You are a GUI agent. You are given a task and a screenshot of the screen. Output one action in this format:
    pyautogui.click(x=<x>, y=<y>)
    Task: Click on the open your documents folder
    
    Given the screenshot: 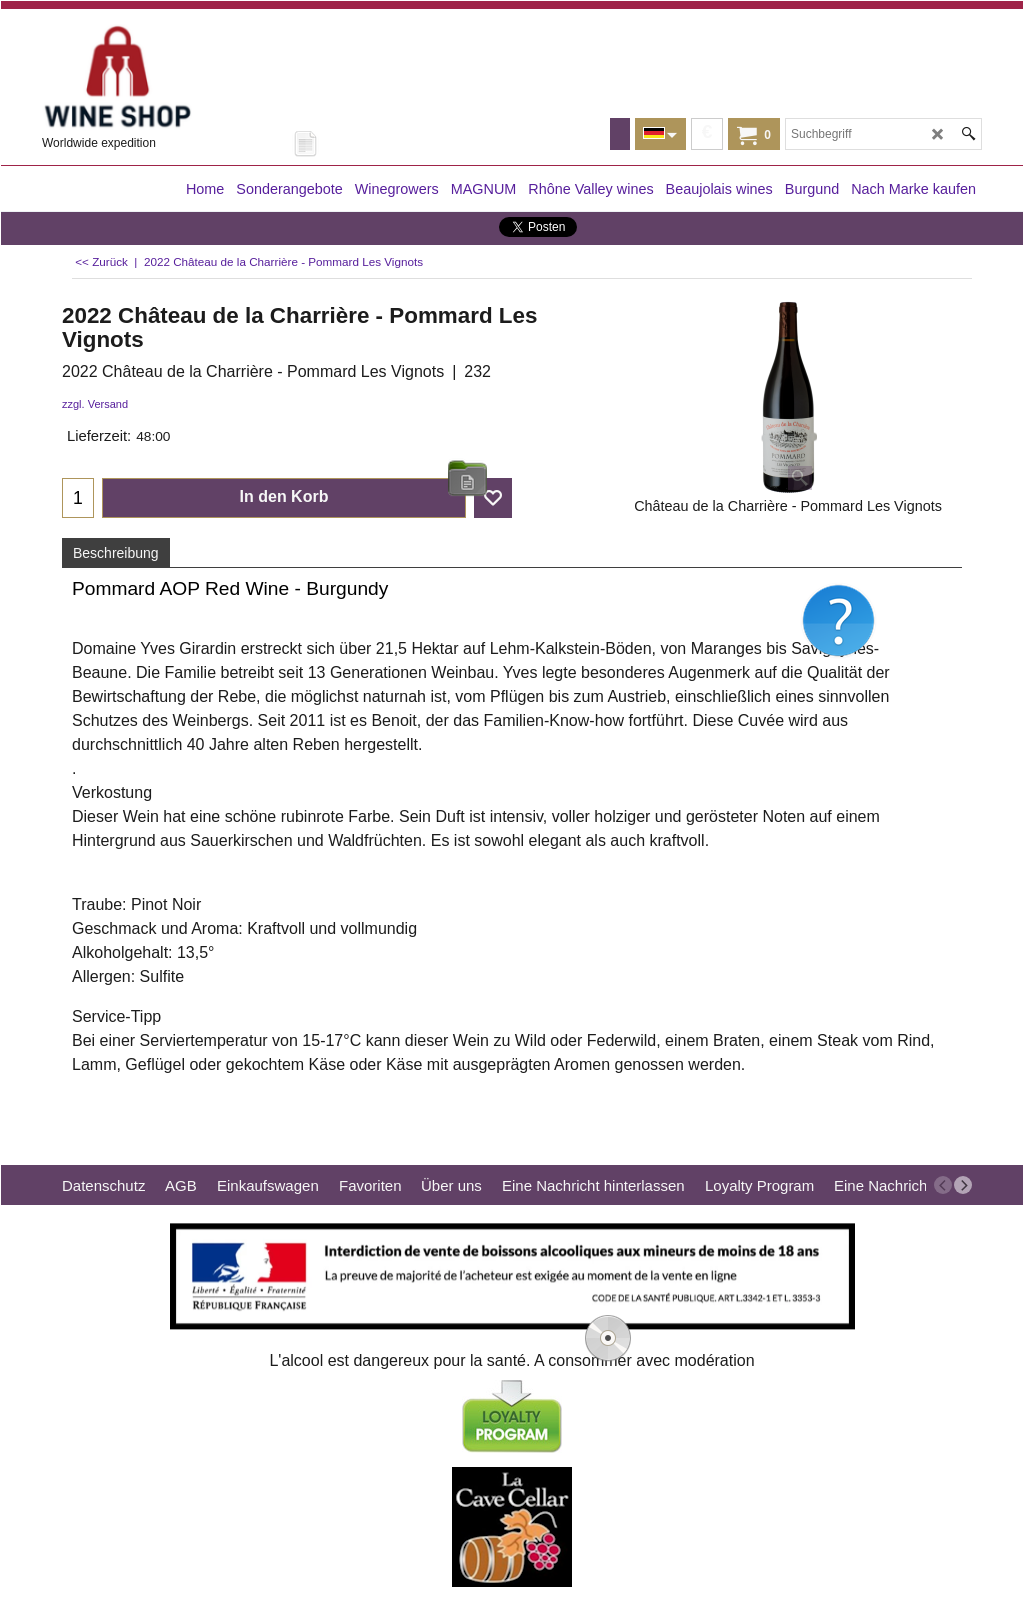 What is the action you would take?
    pyautogui.click(x=467, y=477)
    